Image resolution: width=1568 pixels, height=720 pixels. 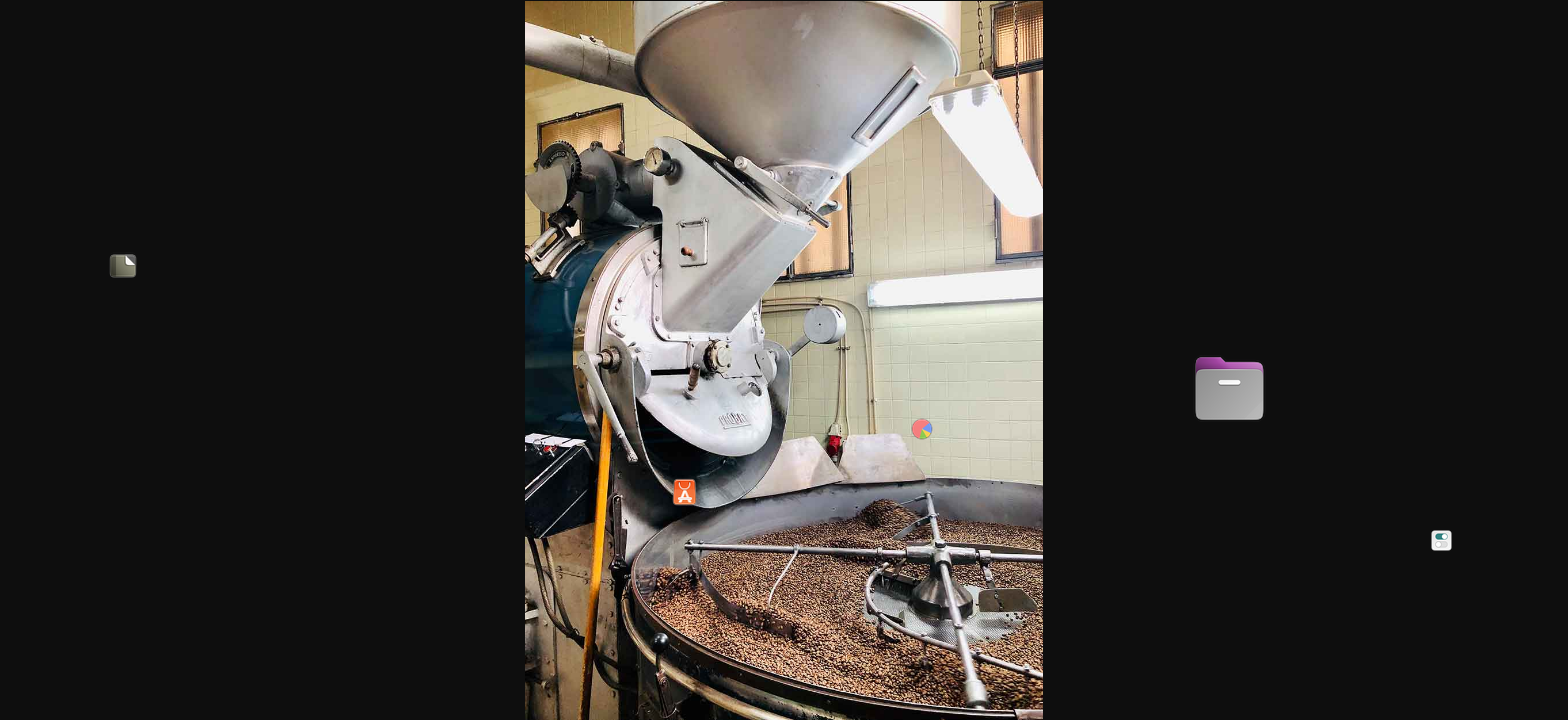 I want to click on change desktop wallpaper settings, so click(x=123, y=265).